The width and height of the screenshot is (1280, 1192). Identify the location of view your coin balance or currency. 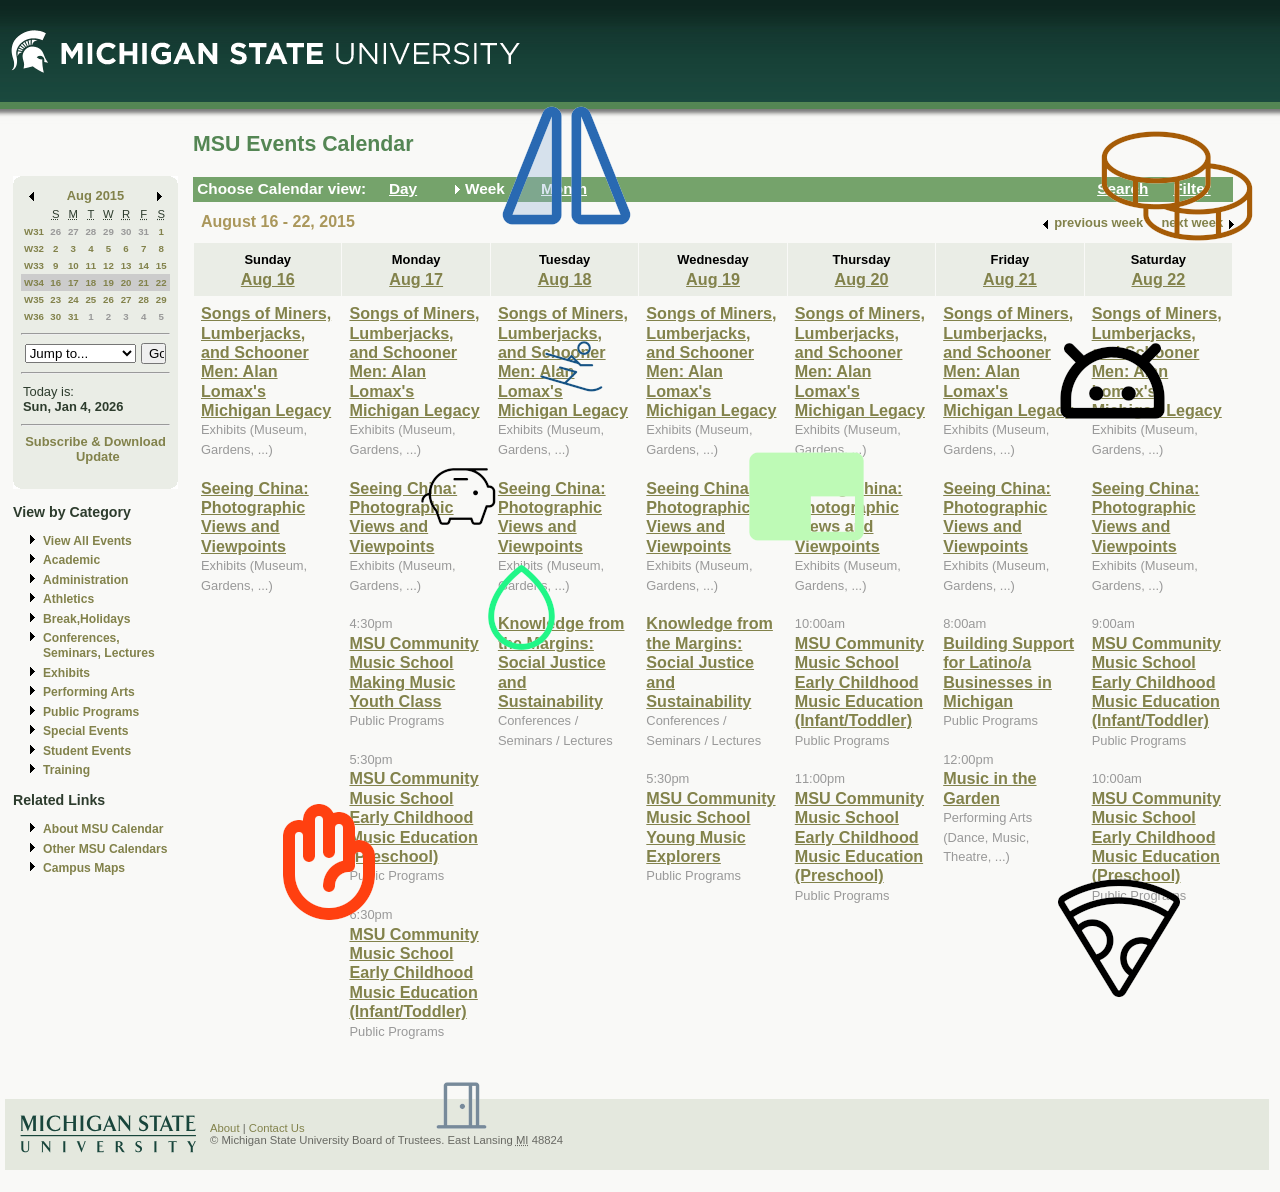
(1177, 186).